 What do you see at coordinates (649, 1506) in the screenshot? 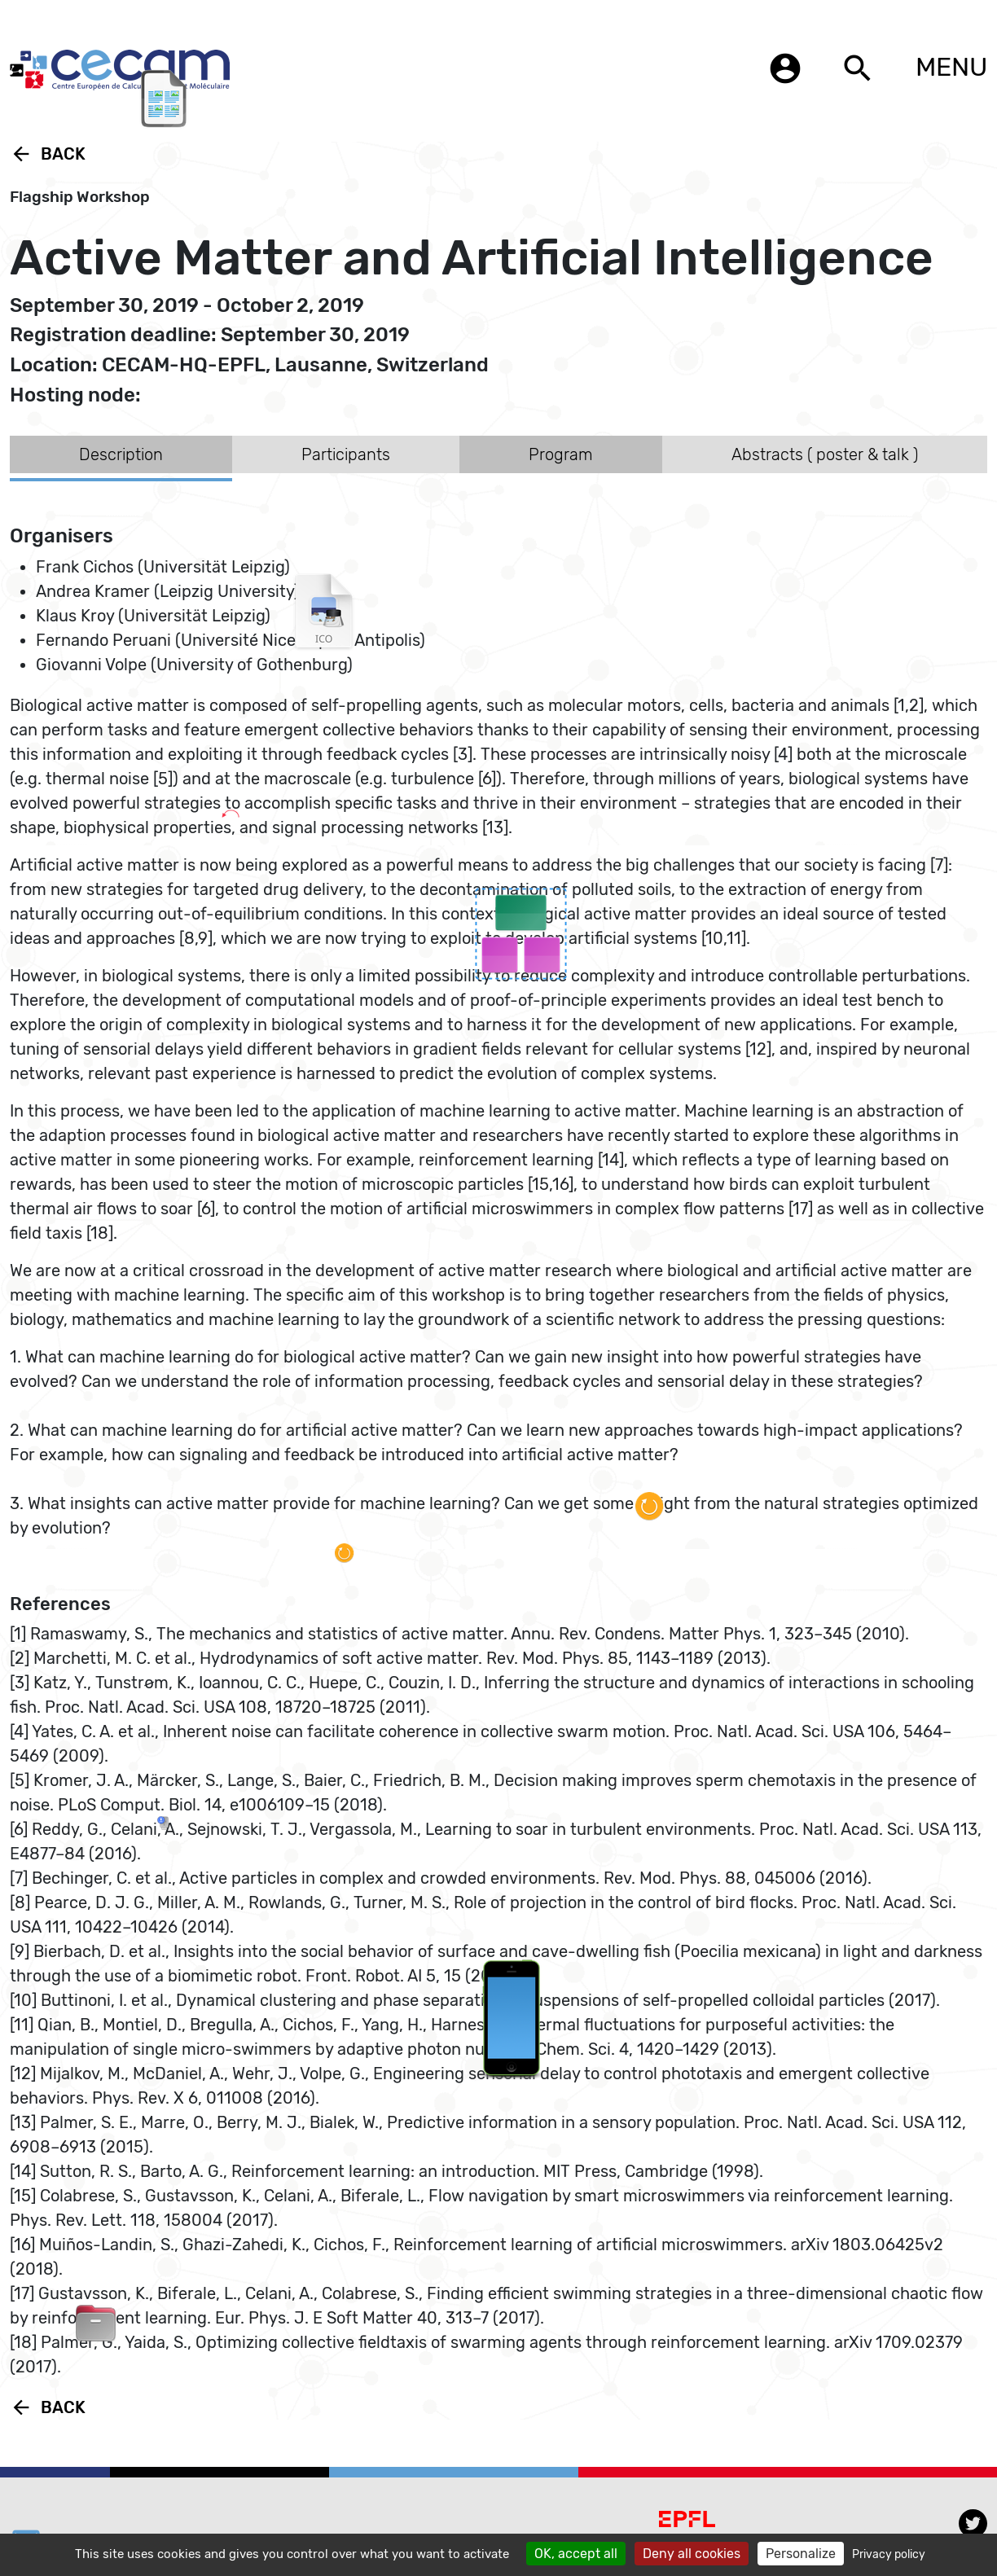
I see `restart or reboot the system` at bounding box center [649, 1506].